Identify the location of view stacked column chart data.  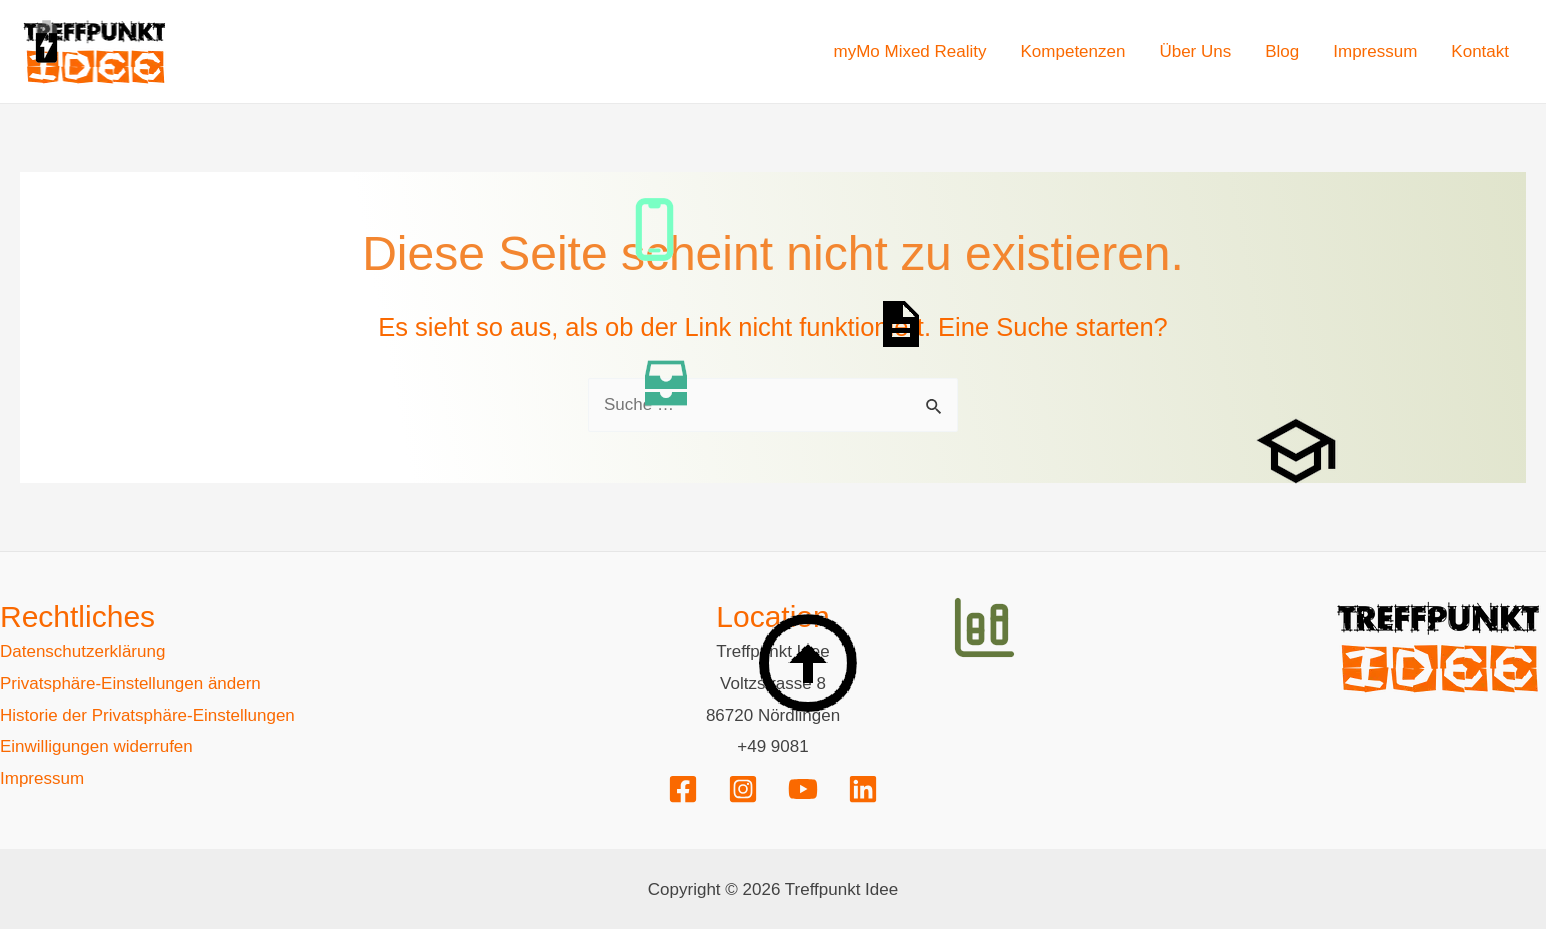
(984, 627).